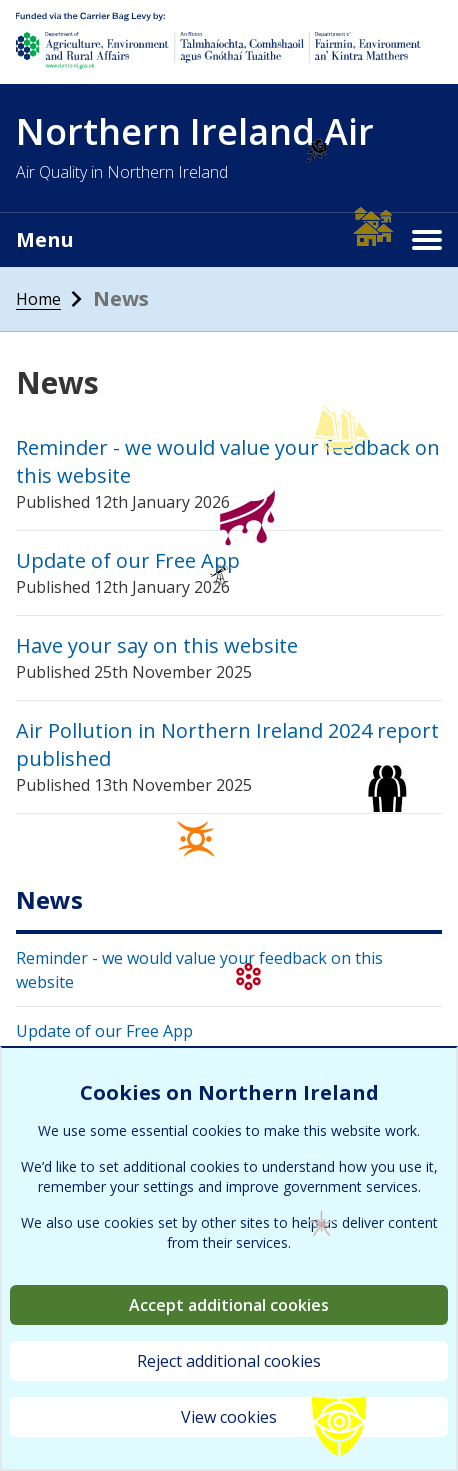 The width and height of the screenshot is (458, 1471). Describe the element at coordinates (339, 1427) in the screenshot. I see `enable privacy protection mode` at that location.